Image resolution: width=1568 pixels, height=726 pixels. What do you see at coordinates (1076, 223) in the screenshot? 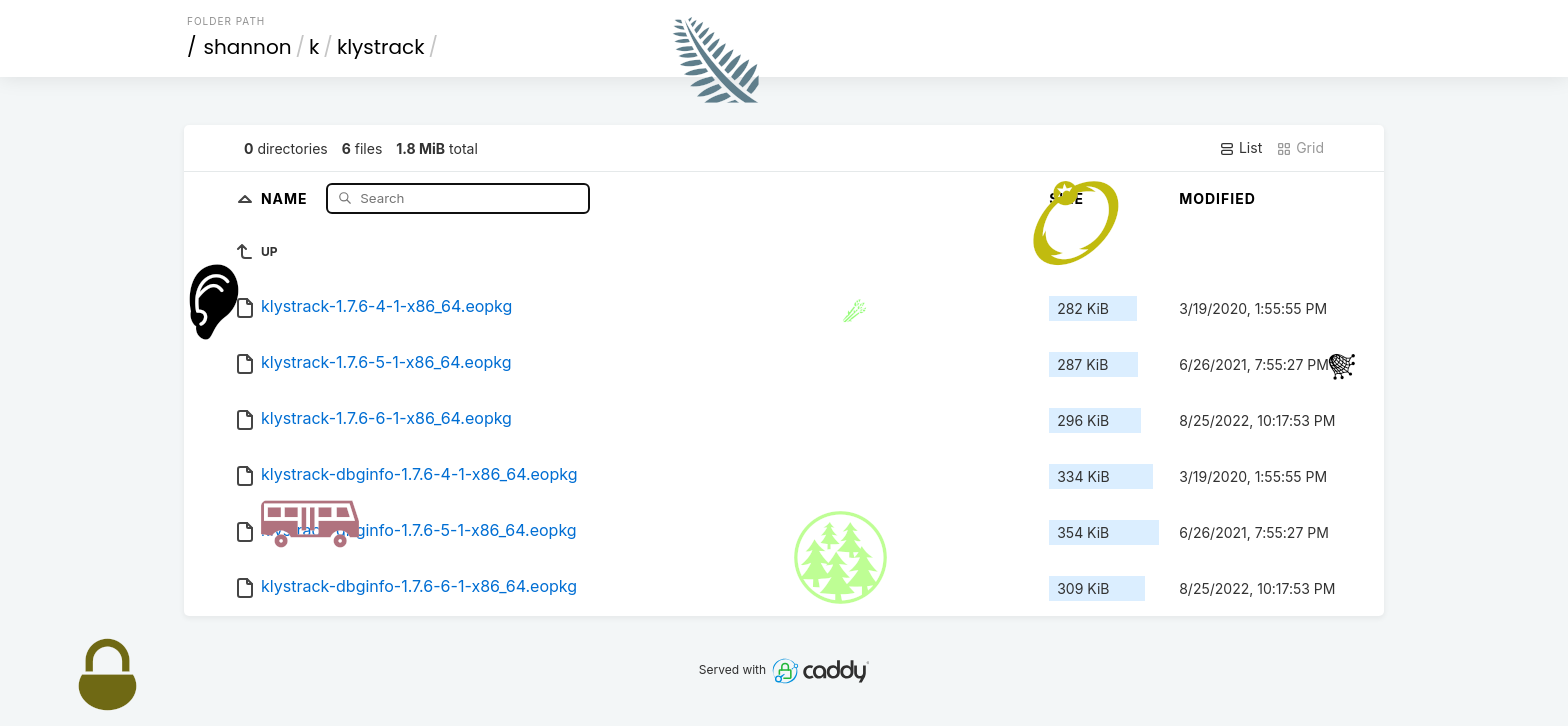
I see `refresh or sync starred items` at bounding box center [1076, 223].